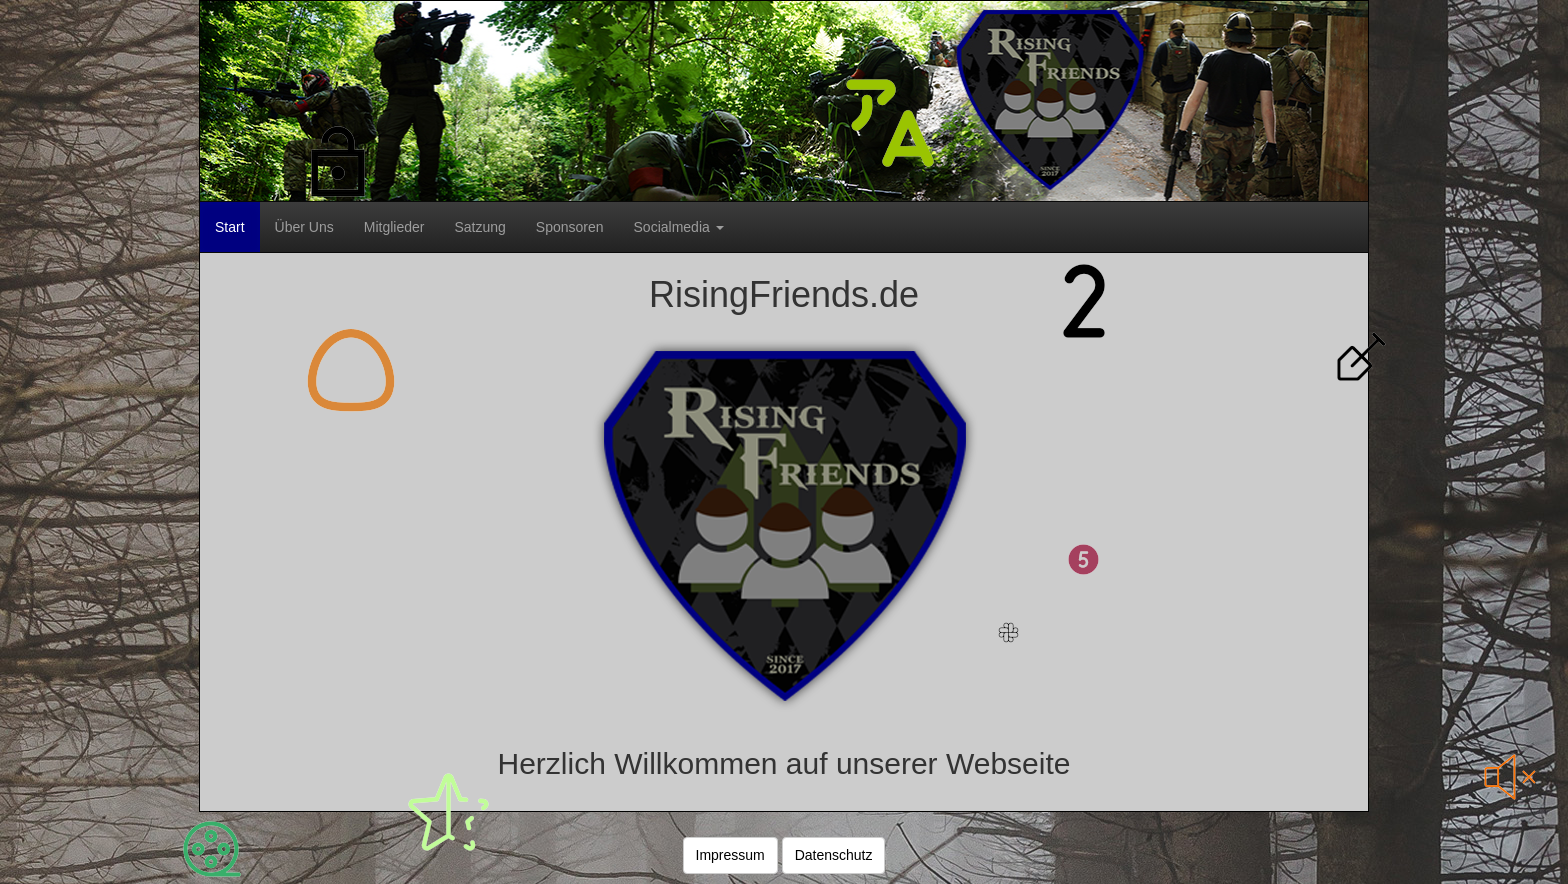 Image resolution: width=1568 pixels, height=884 pixels. I want to click on indicates step two in a multi-step process, so click(1084, 301).